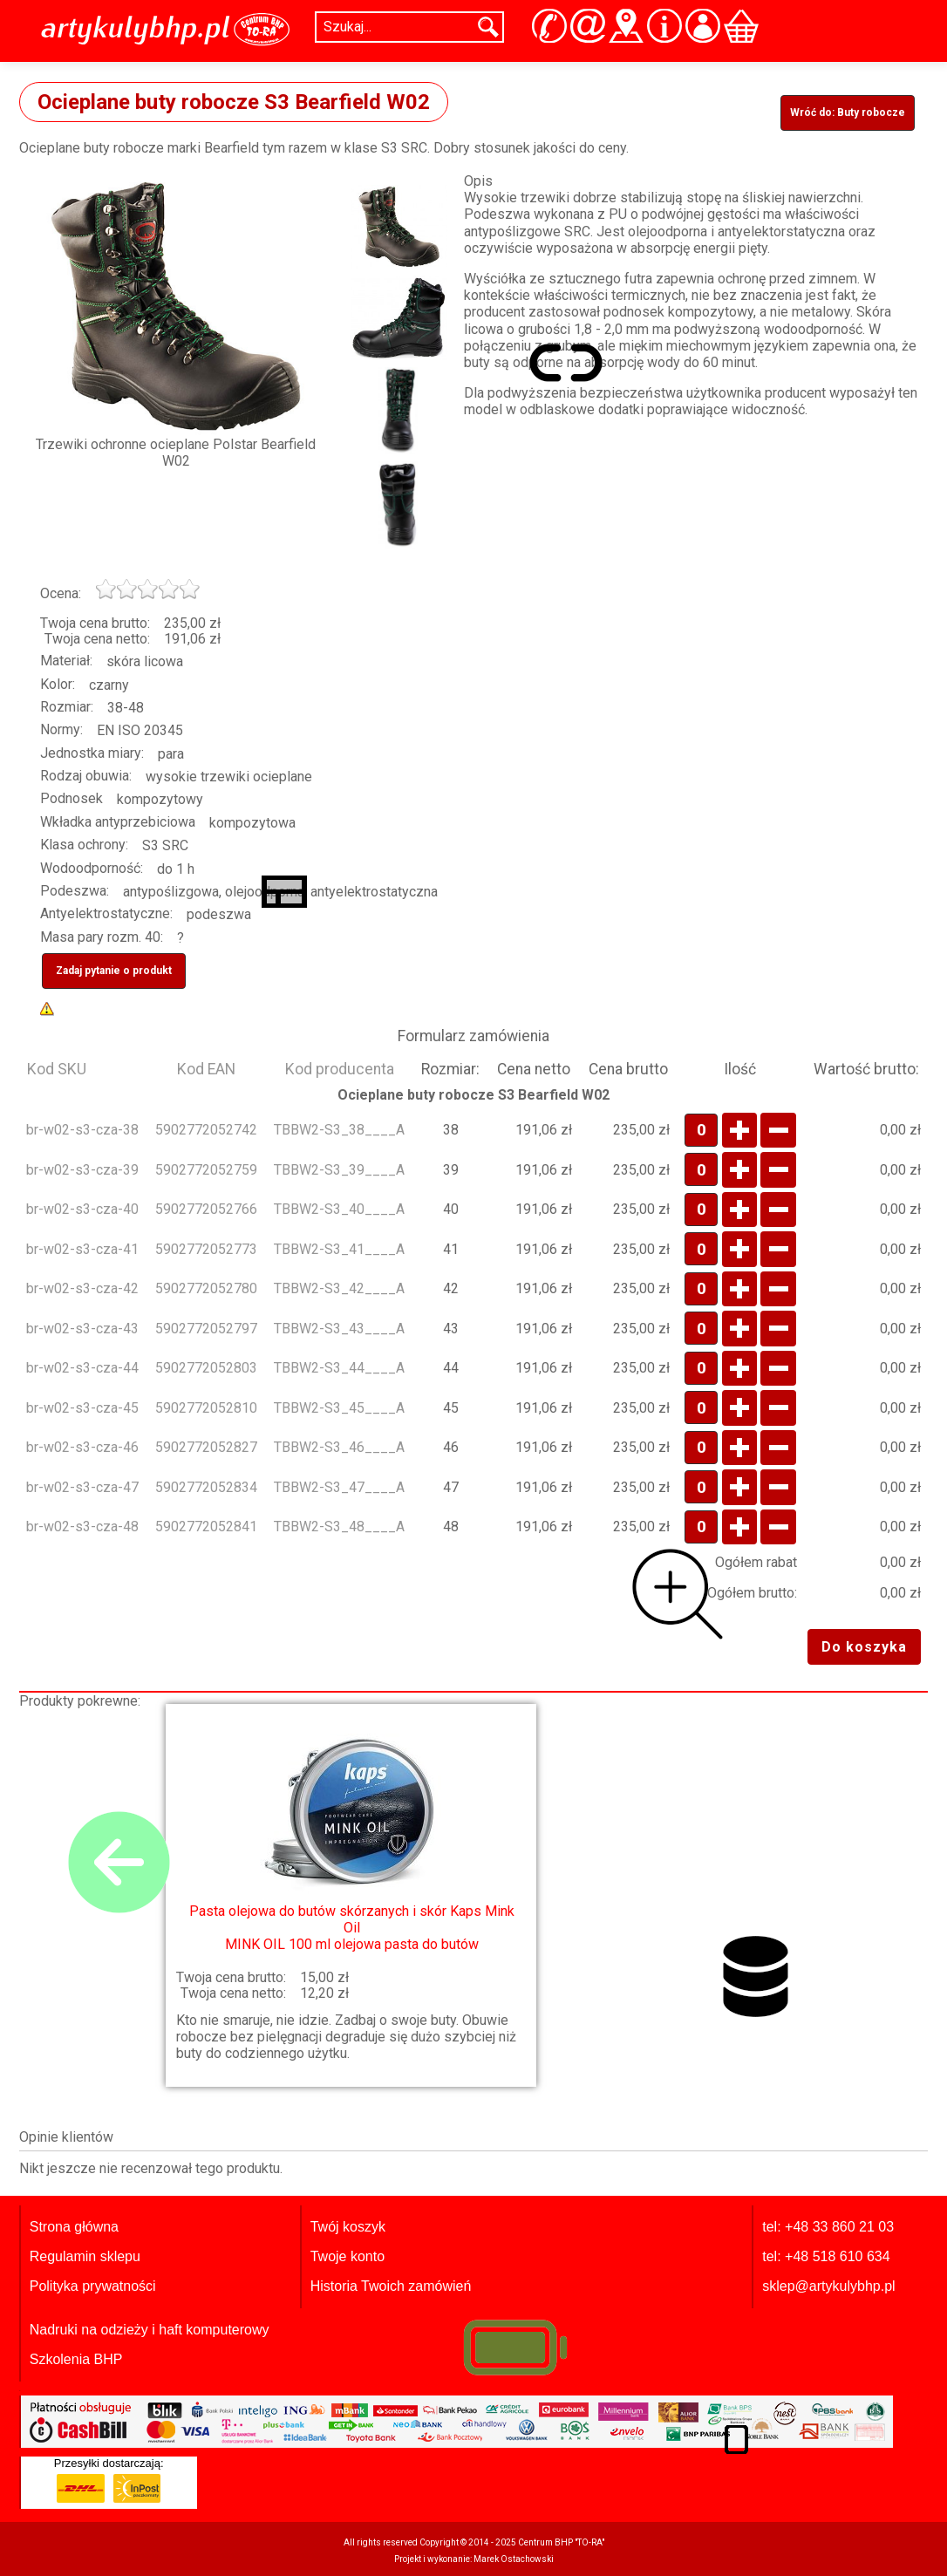 This screenshot has height=2576, width=947. Describe the element at coordinates (566, 363) in the screenshot. I see `remove or break a link connection` at that location.